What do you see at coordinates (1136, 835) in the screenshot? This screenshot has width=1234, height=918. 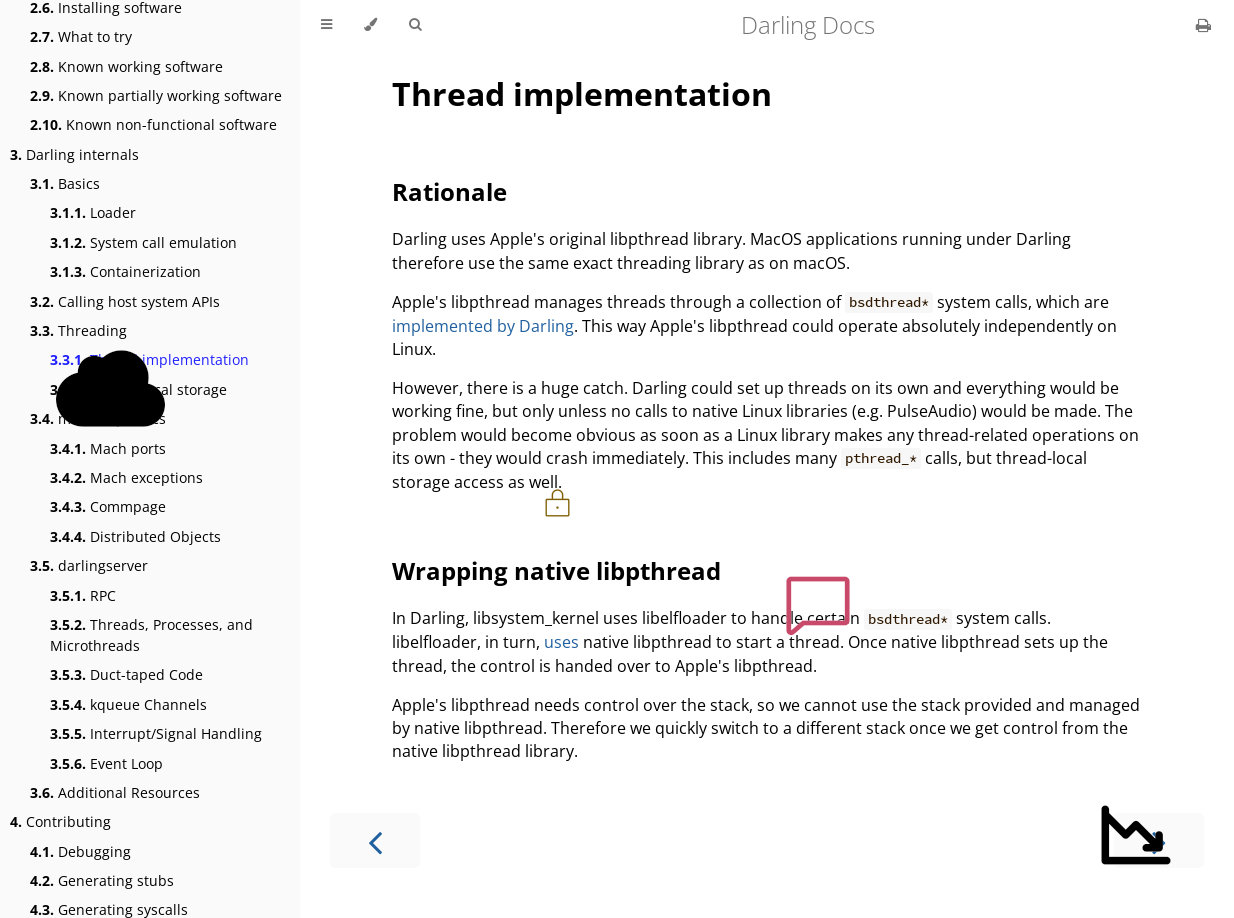 I see `view declining metrics or performance data` at bounding box center [1136, 835].